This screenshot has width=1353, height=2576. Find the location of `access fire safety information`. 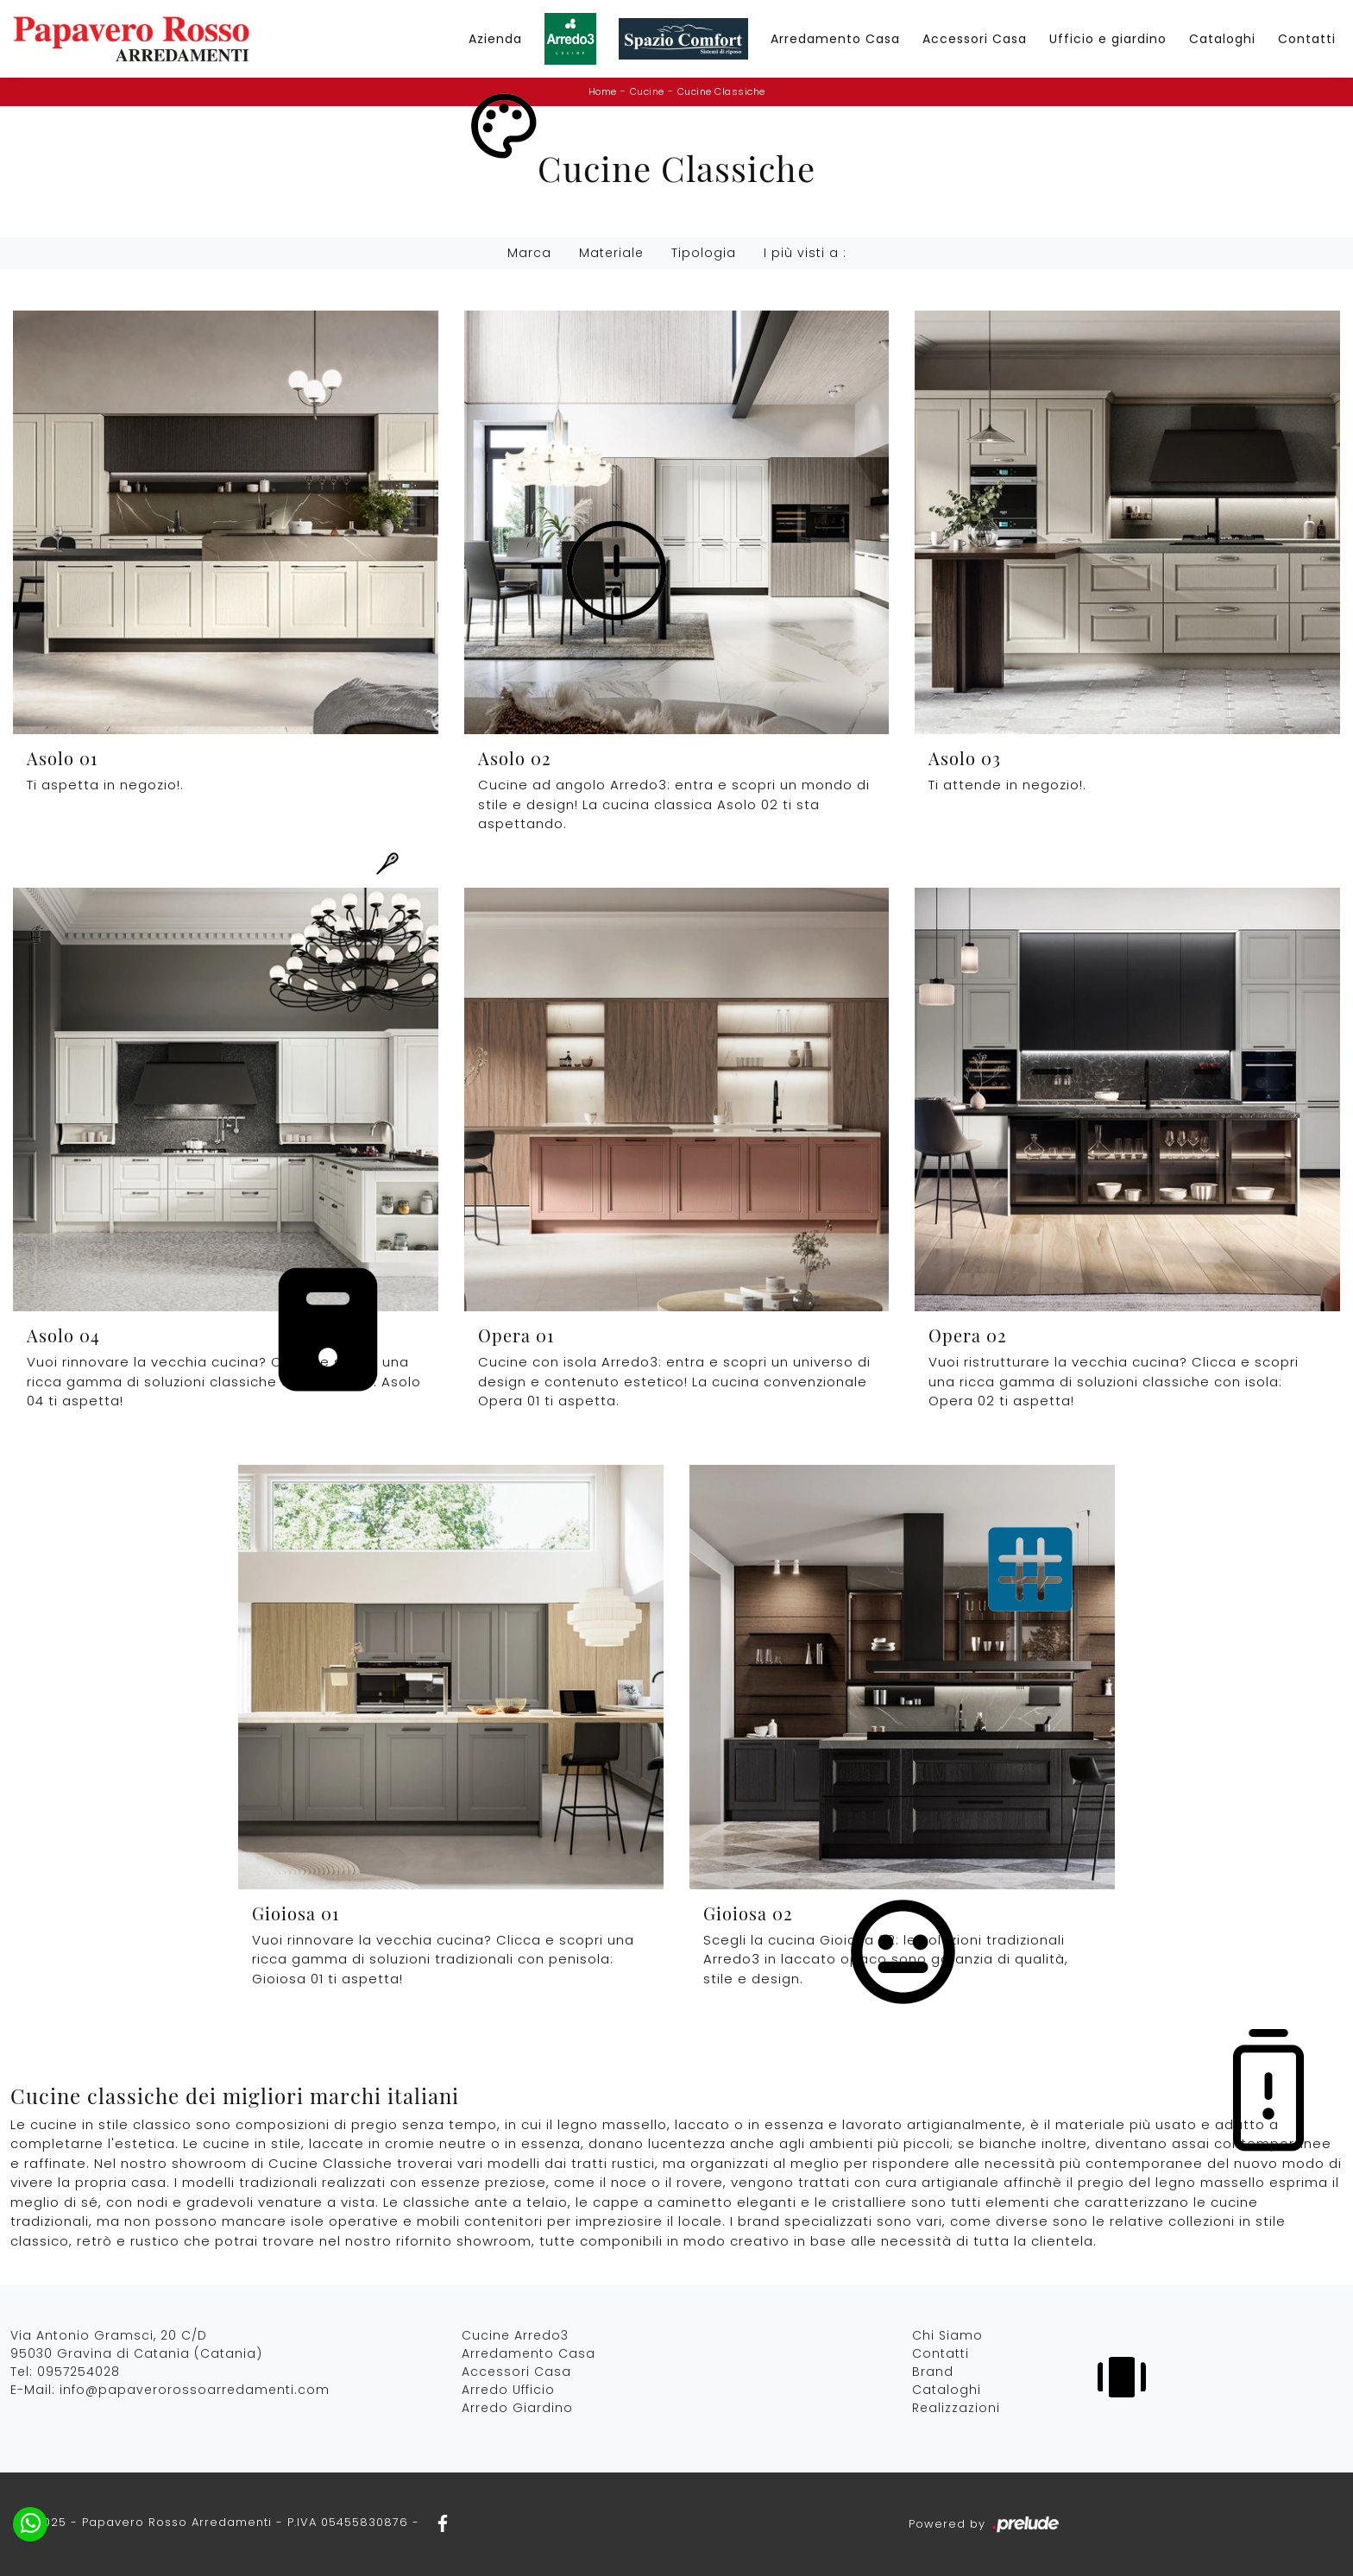

access fire safety information is located at coordinates (36, 934).